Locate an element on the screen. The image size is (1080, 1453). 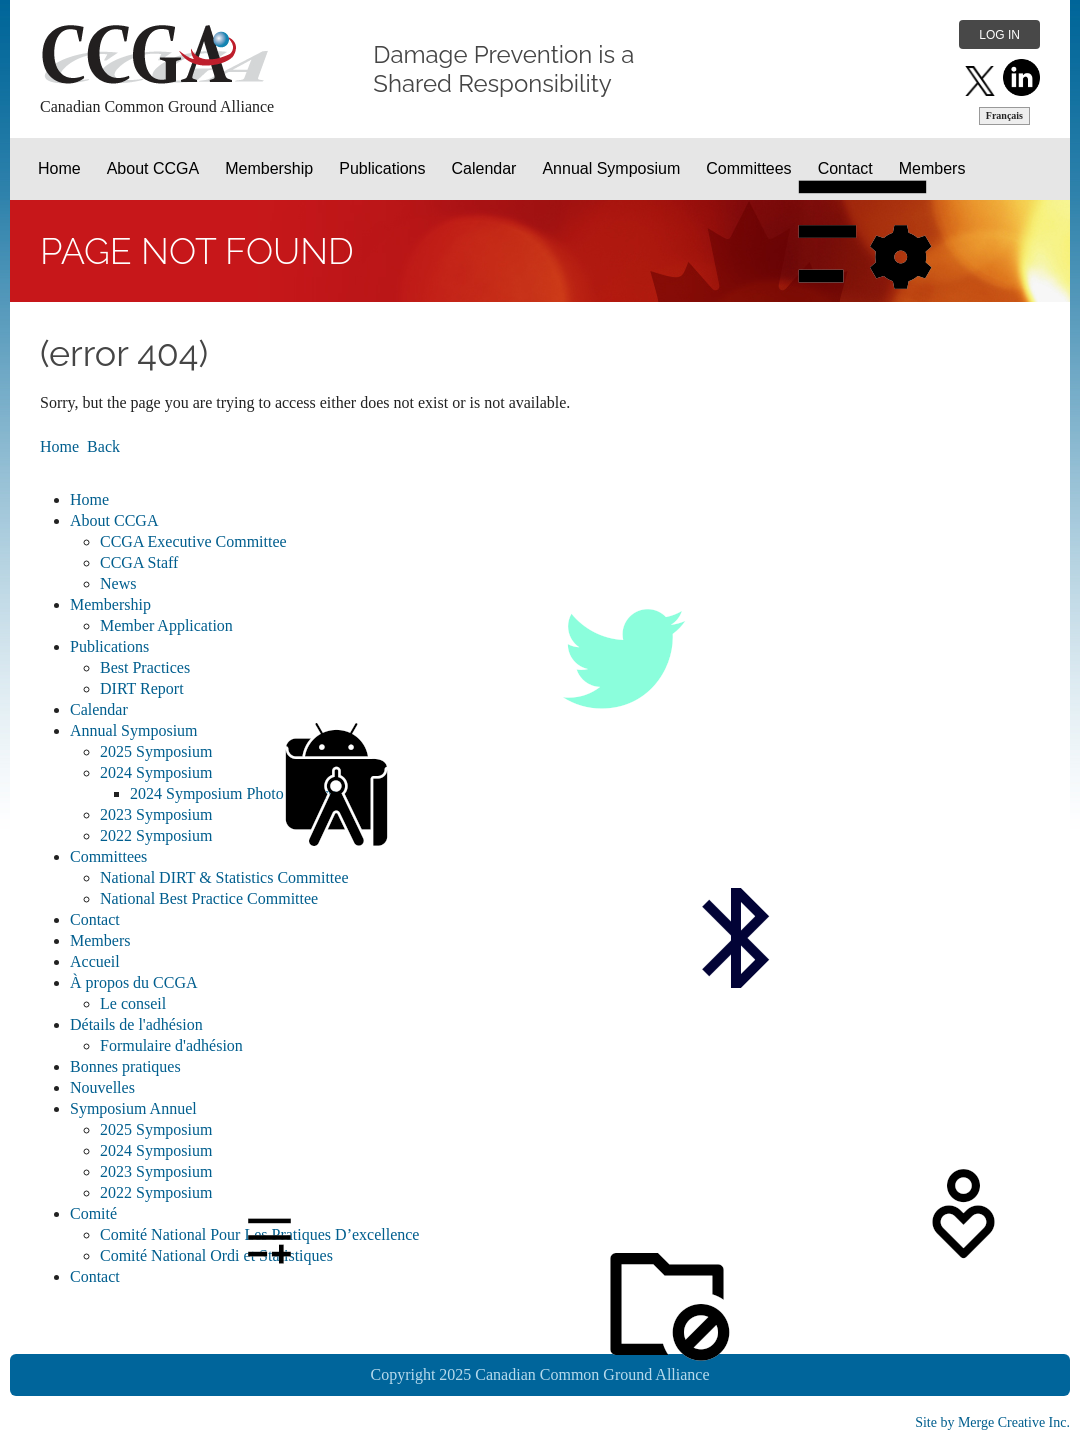
empathize or show compassion for others is located at coordinates (963, 1214).